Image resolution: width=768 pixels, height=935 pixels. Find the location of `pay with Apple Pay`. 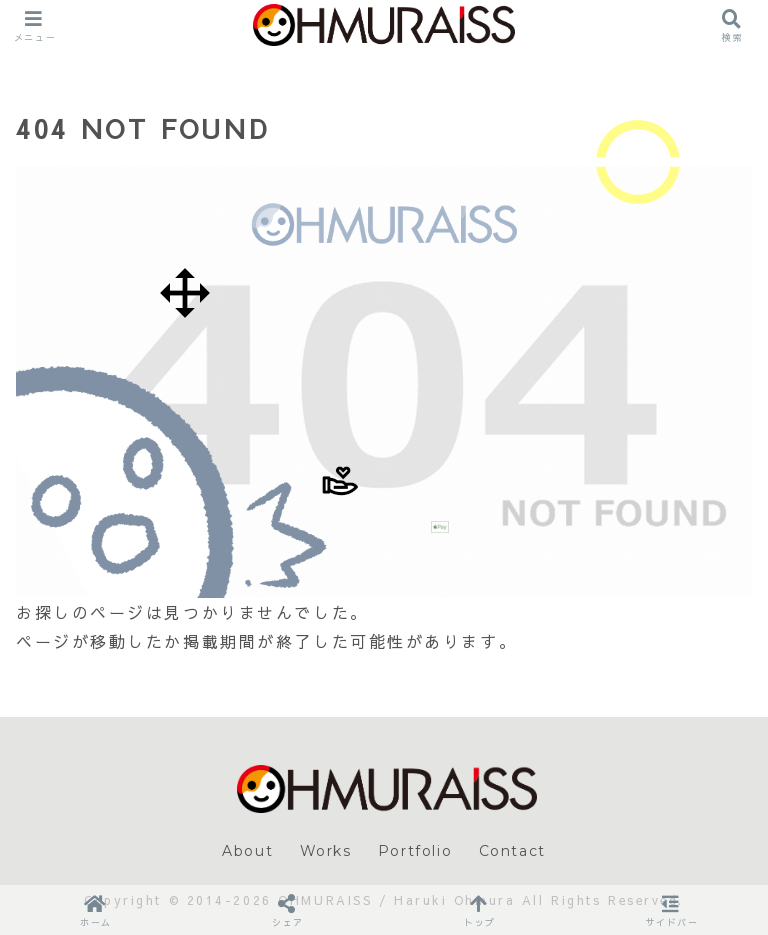

pay with Apple Pay is located at coordinates (440, 527).